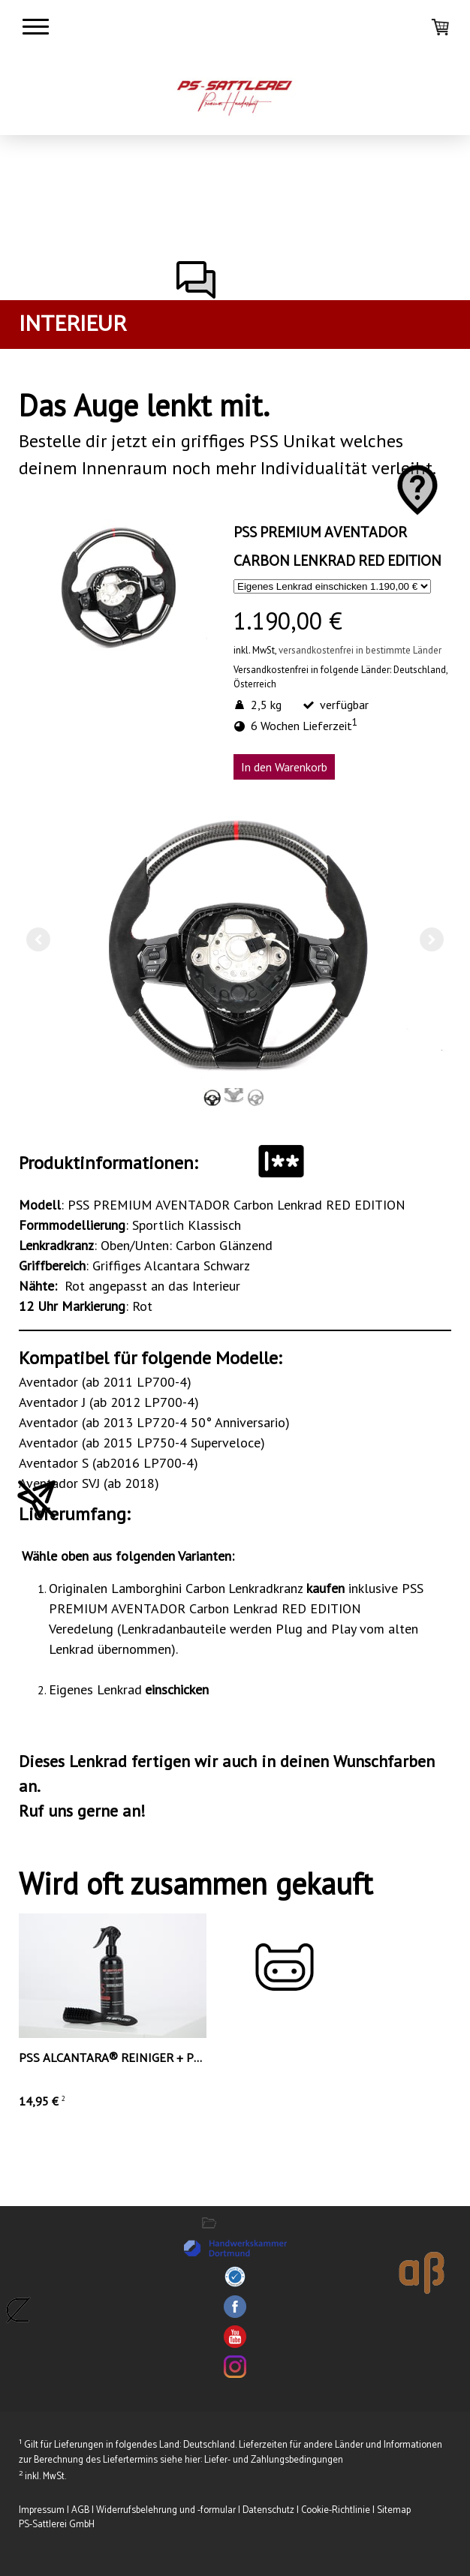 The height and width of the screenshot is (2576, 470). What do you see at coordinates (285, 1966) in the screenshot?
I see `finn the human character icon from adventure time` at bounding box center [285, 1966].